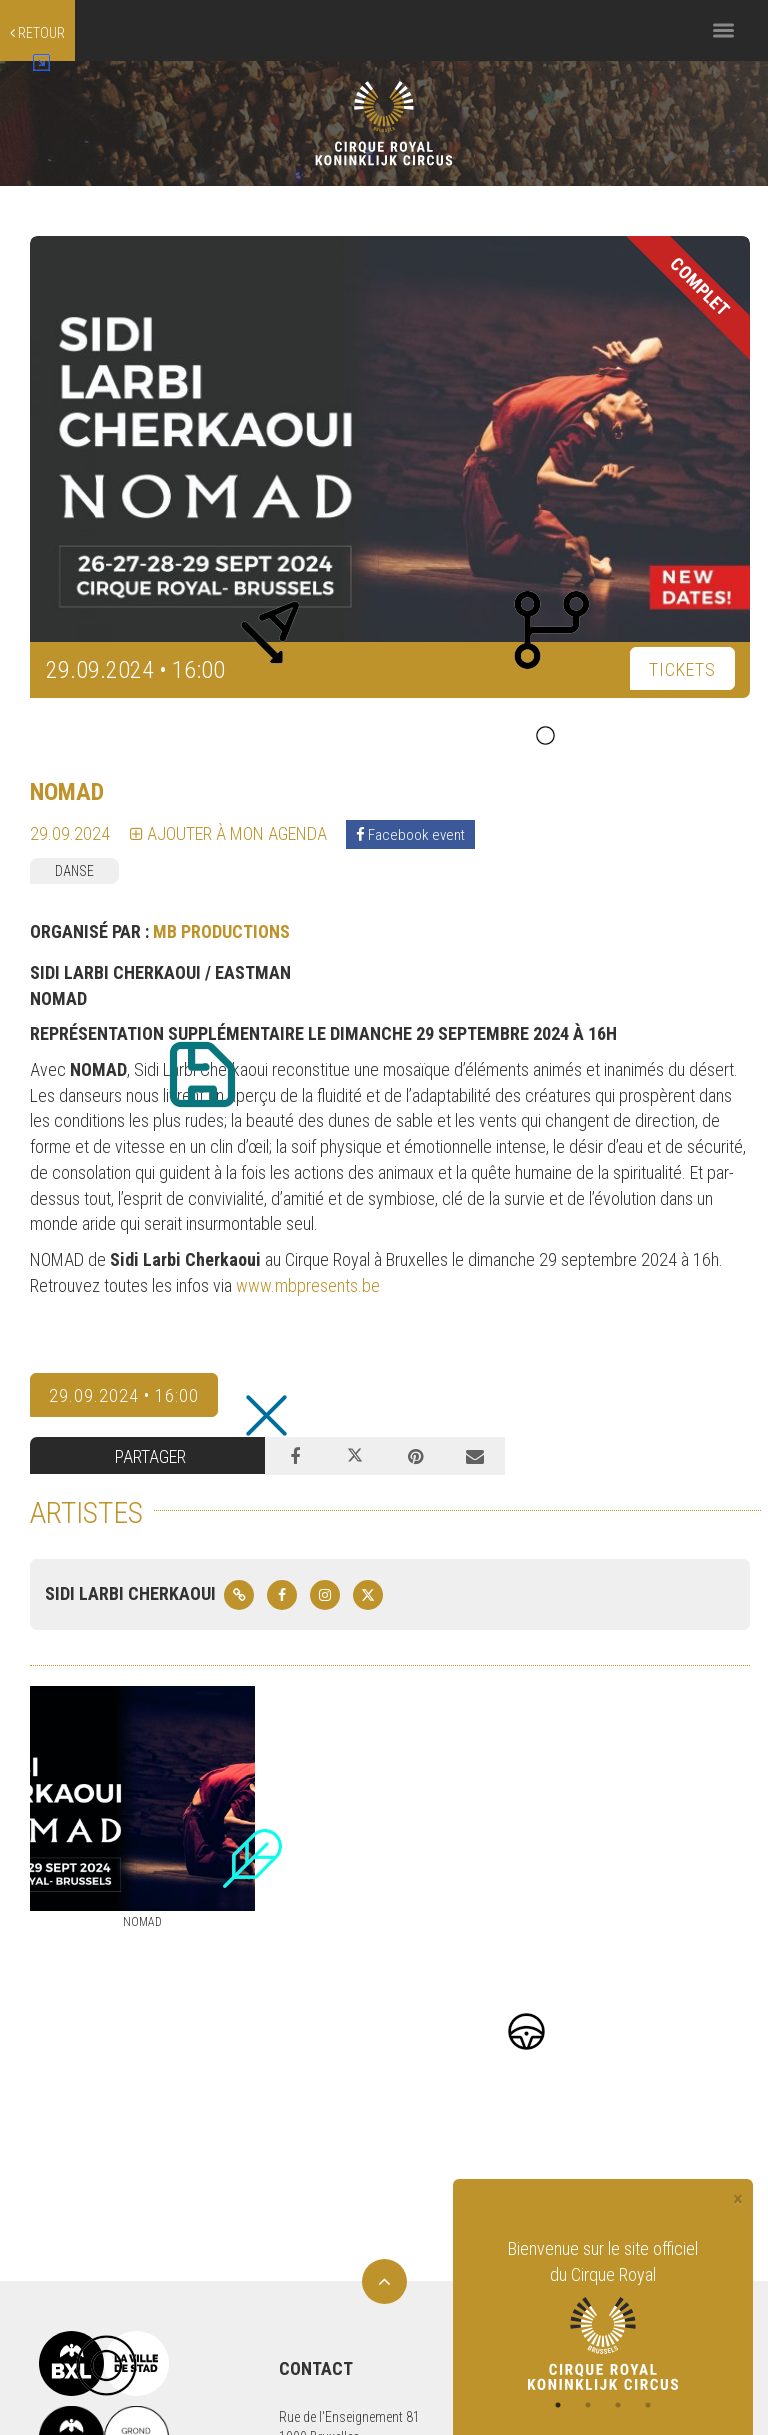 The image size is (768, 2435). Describe the element at coordinates (41, 62) in the screenshot. I see `navigate to the bottom-right section` at that location.